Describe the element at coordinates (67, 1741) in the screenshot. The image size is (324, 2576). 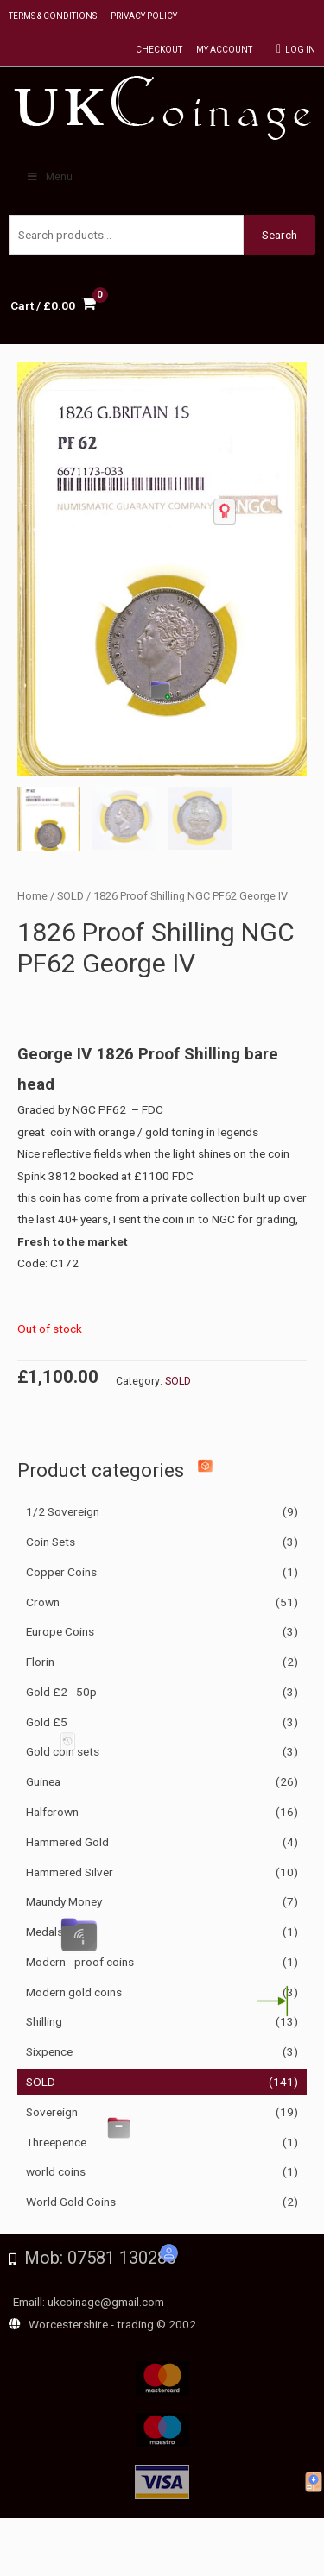
I see `a file backup or version history document` at that location.